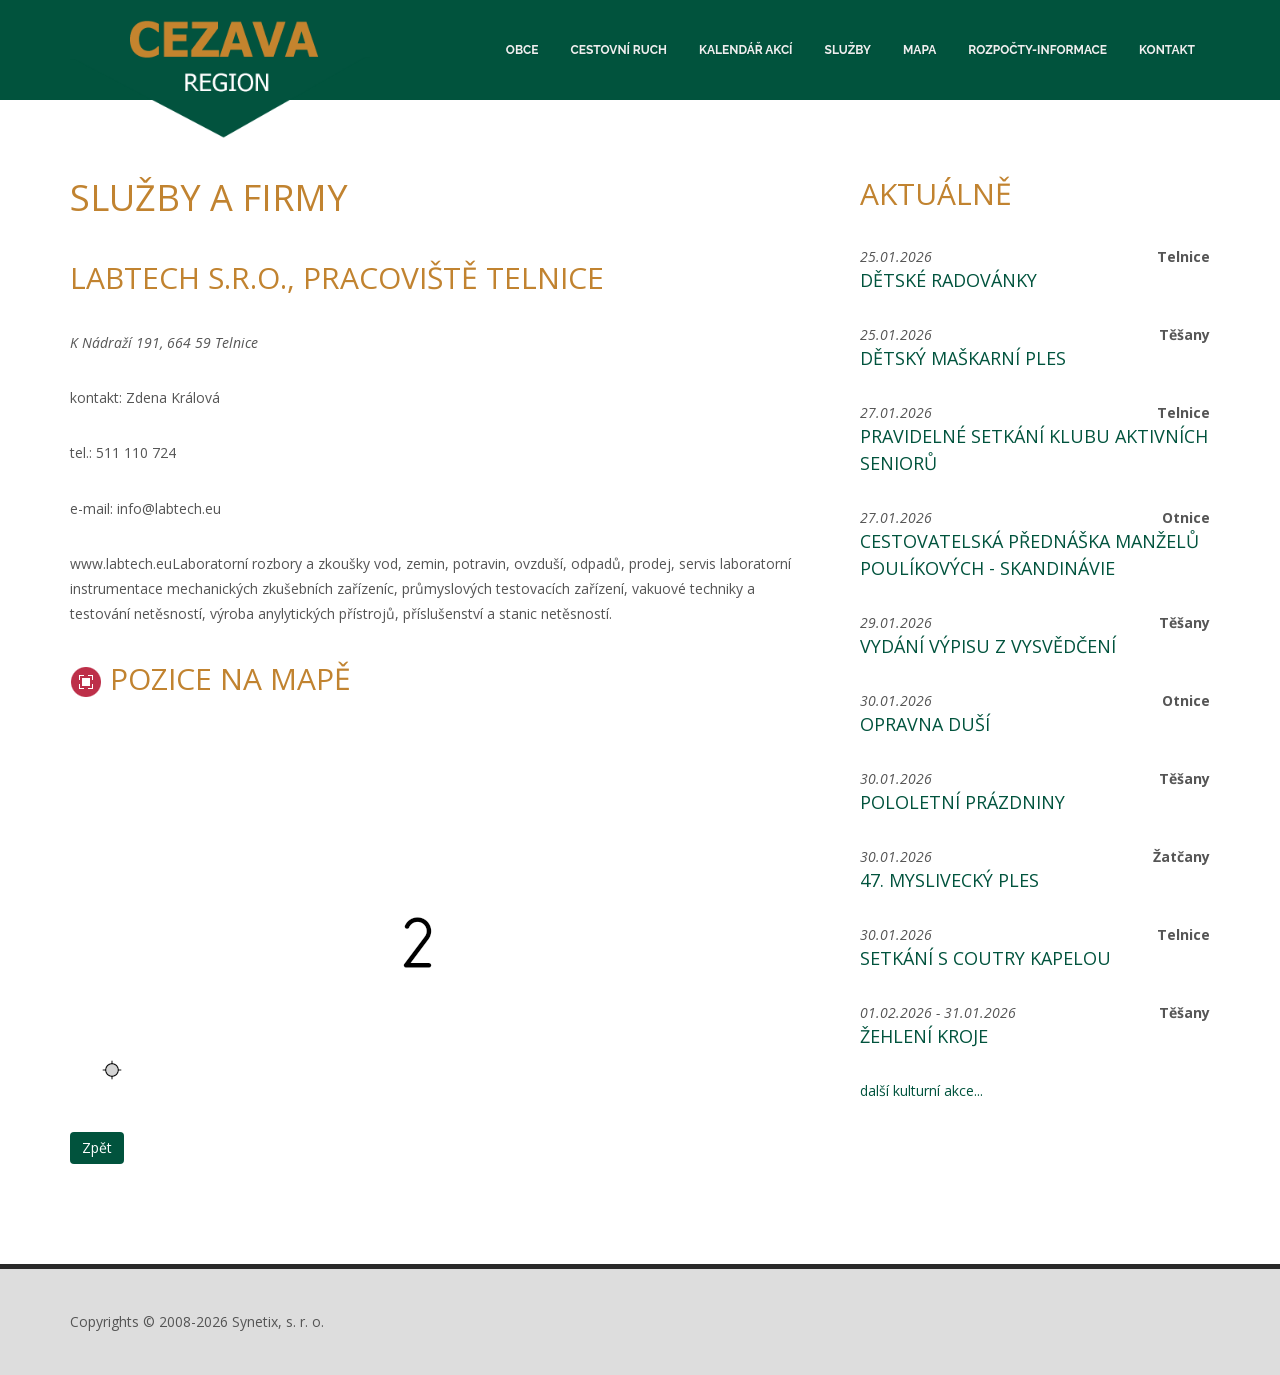  What do you see at coordinates (417, 942) in the screenshot?
I see `indicates step two in a sequence or process` at bounding box center [417, 942].